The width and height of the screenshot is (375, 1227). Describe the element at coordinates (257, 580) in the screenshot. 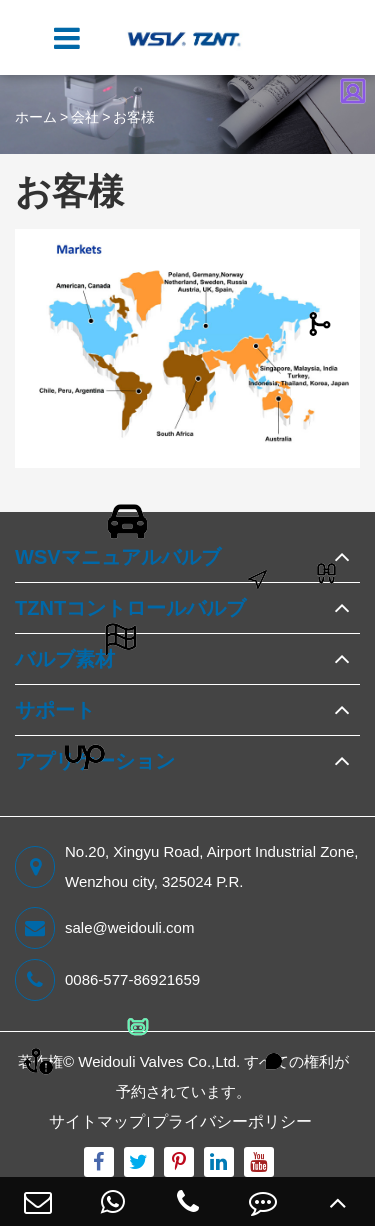

I see `navigate to current location` at that location.